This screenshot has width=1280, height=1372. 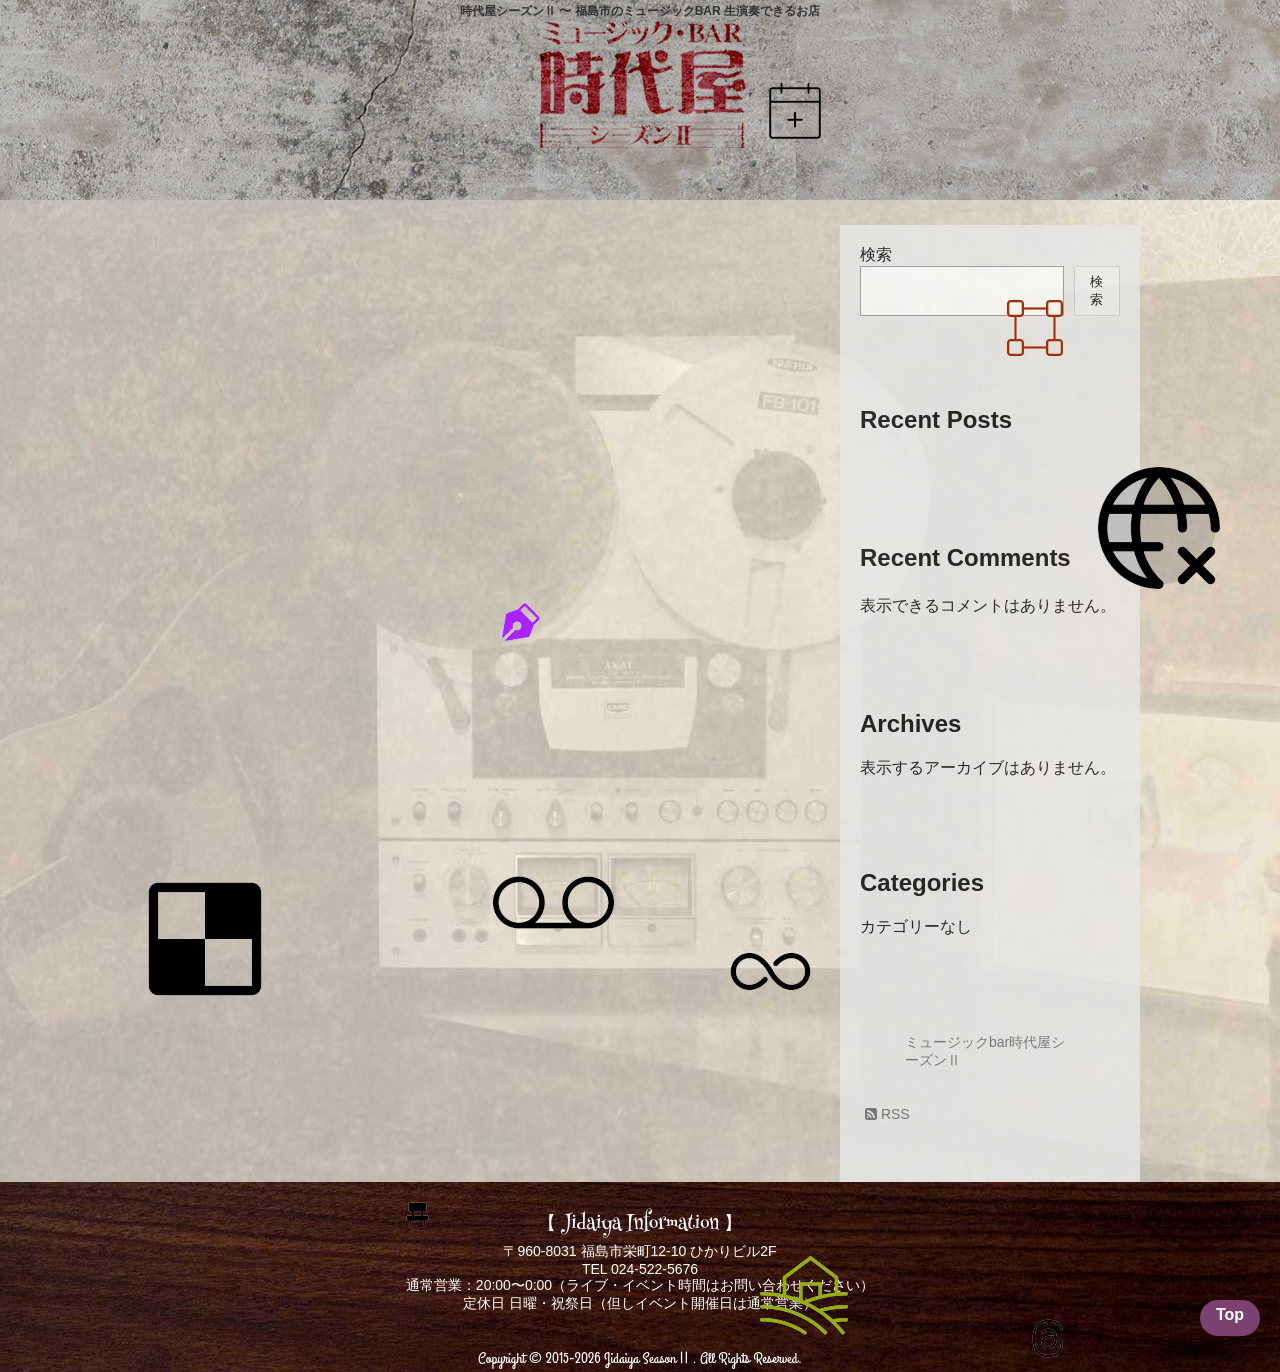 What do you see at coordinates (1035, 328) in the screenshot?
I see `select or resize an object's boundaries` at bounding box center [1035, 328].